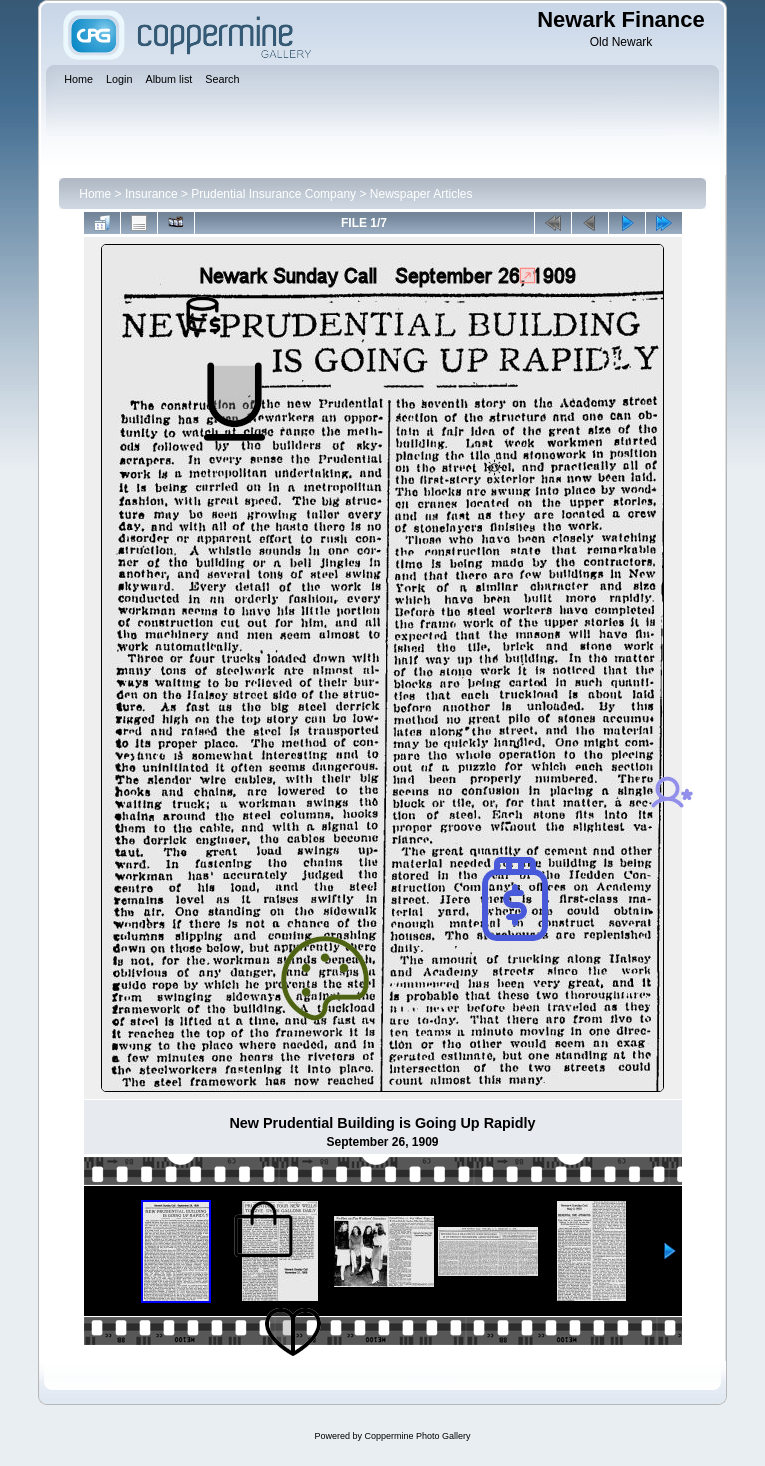  Describe the element at coordinates (263, 1232) in the screenshot. I see `view your shopping bag` at that location.